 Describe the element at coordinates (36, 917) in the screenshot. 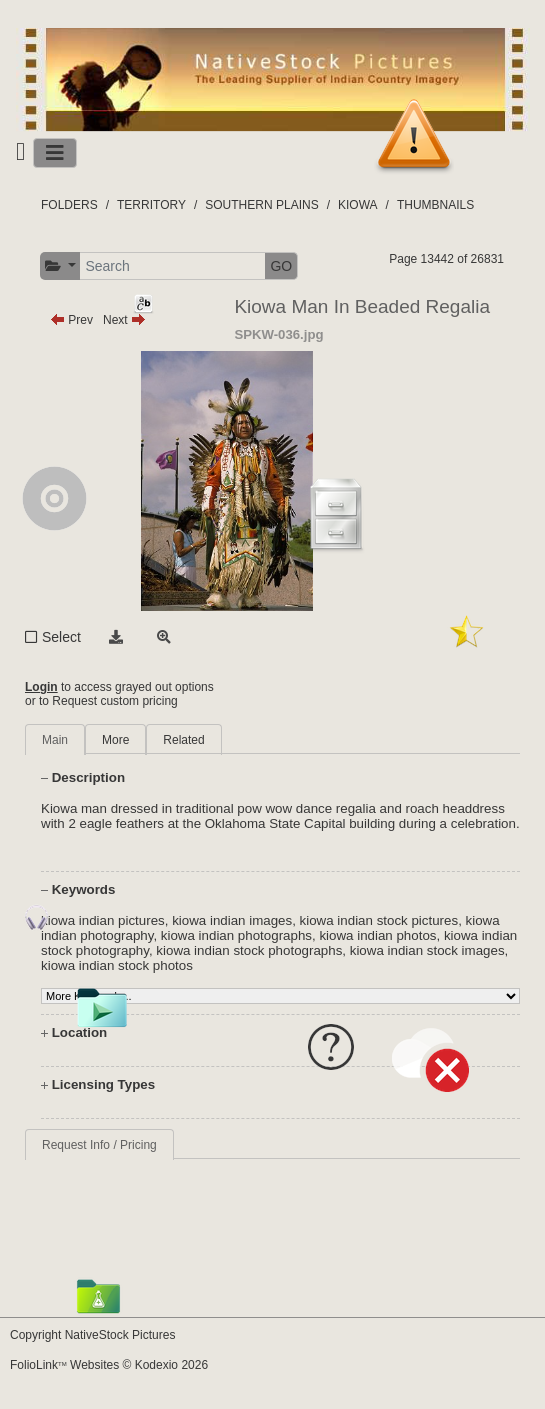

I see `indicates connected bluetooth headphones` at that location.